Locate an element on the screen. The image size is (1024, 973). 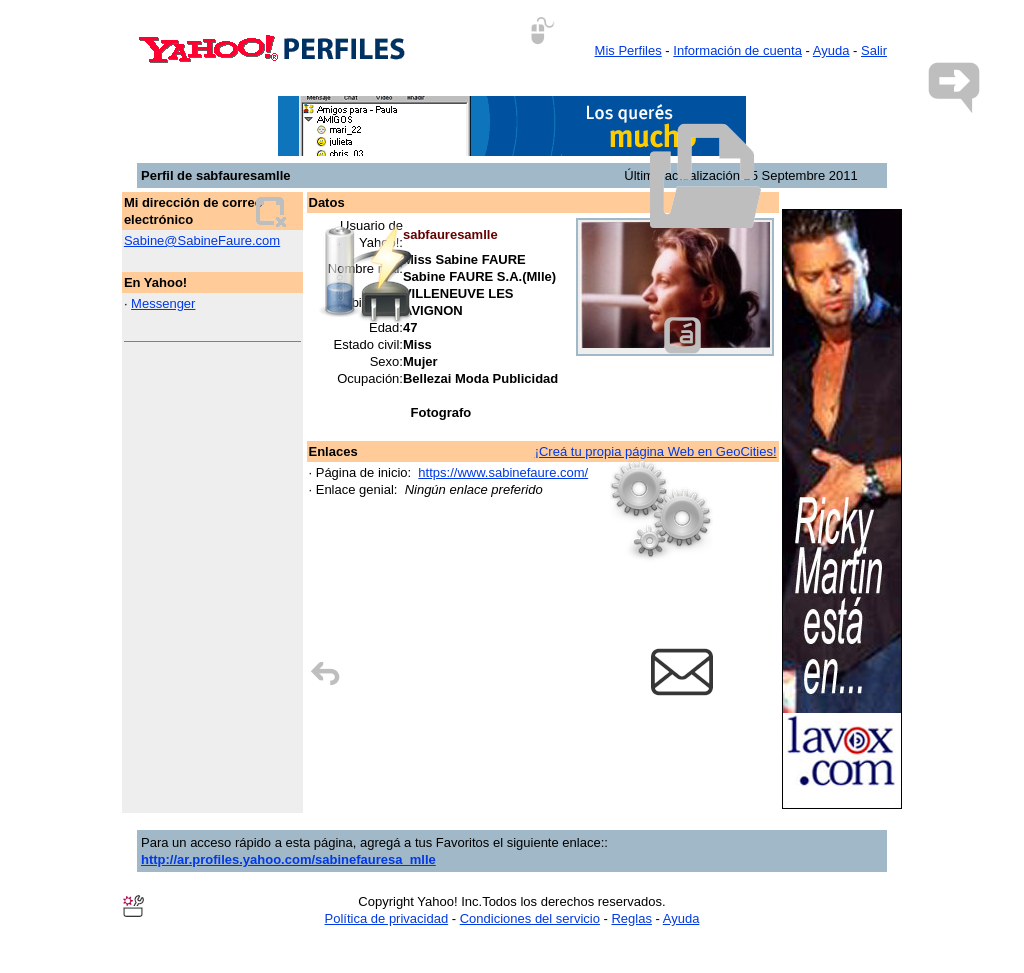
mouse input device settings is located at coordinates (540, 31).